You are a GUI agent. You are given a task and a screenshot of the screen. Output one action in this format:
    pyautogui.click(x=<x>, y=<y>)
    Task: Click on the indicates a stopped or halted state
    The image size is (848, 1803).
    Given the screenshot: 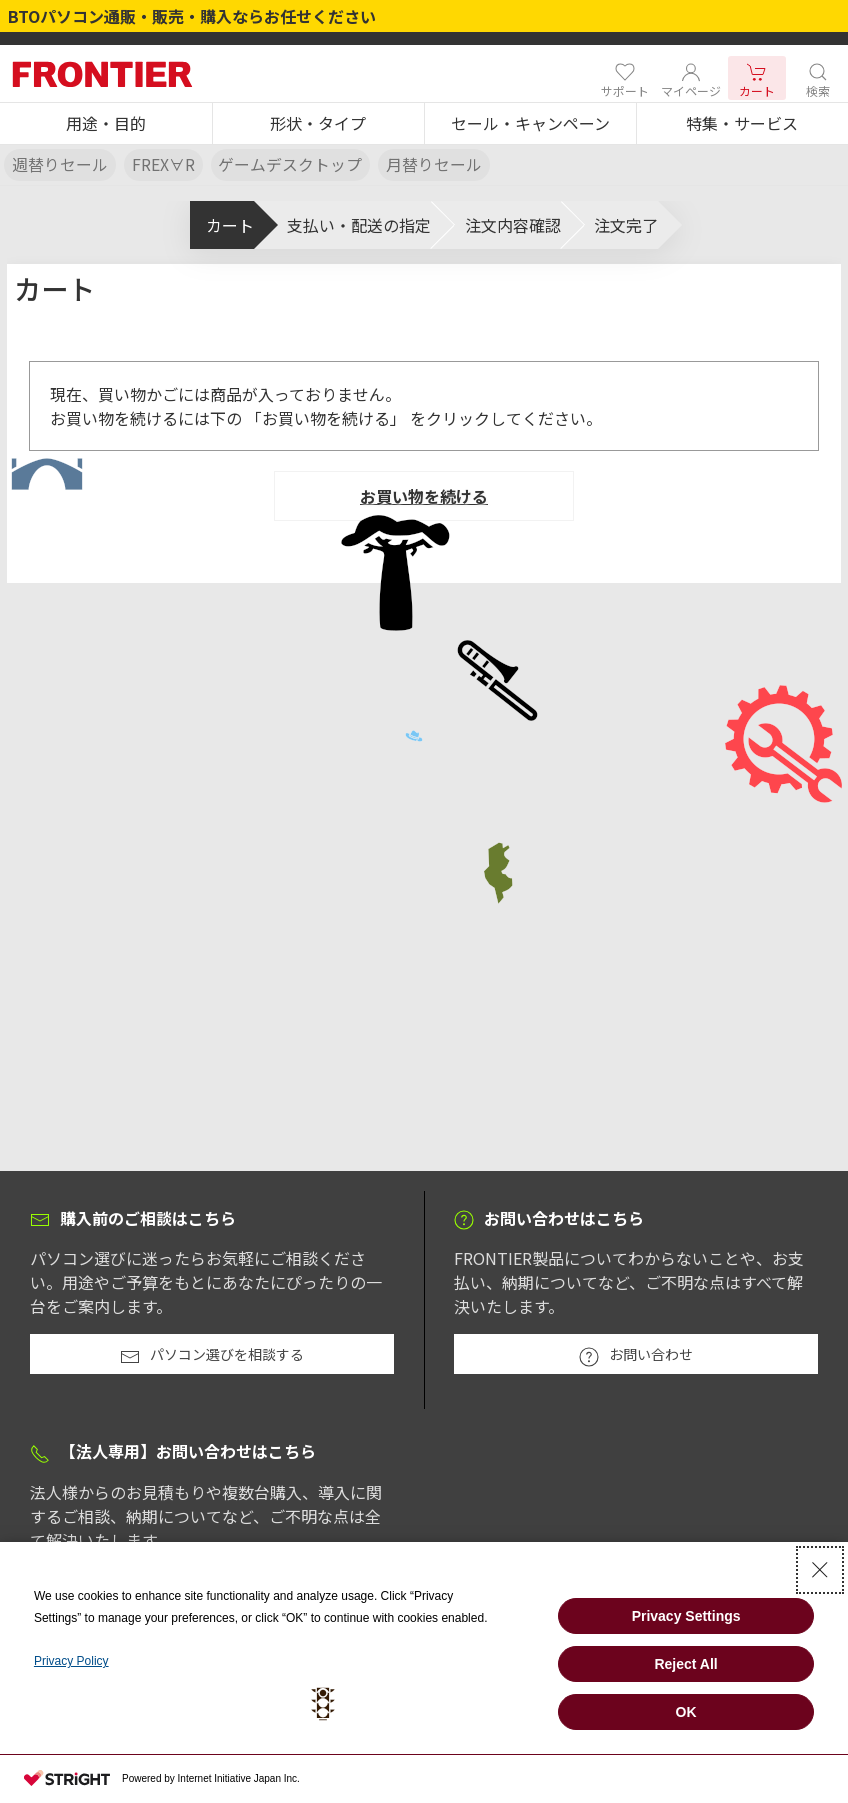 What is the action you would take?
    pyautogui.click(x=323, y=1704)
    